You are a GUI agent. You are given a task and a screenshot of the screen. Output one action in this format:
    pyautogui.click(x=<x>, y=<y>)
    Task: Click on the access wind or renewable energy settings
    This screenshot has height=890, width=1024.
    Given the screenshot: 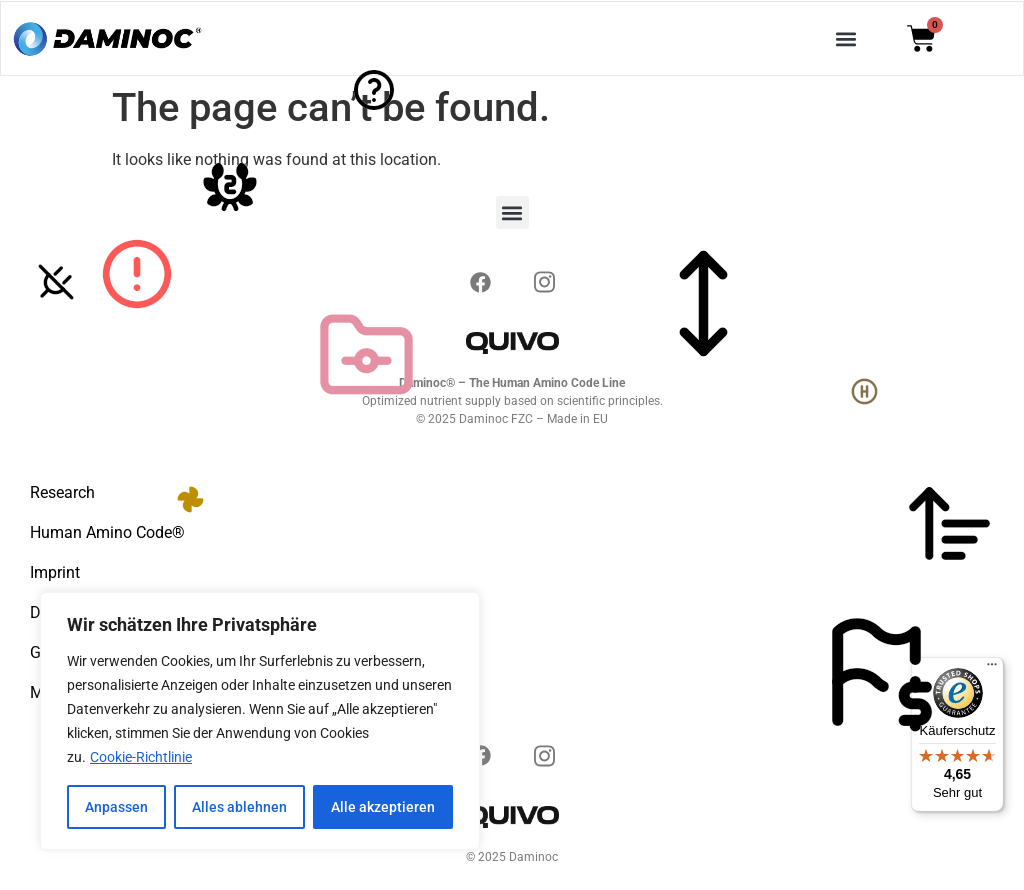 What is the action you would take?
    pyautogui.click(x=190, y=499)
    